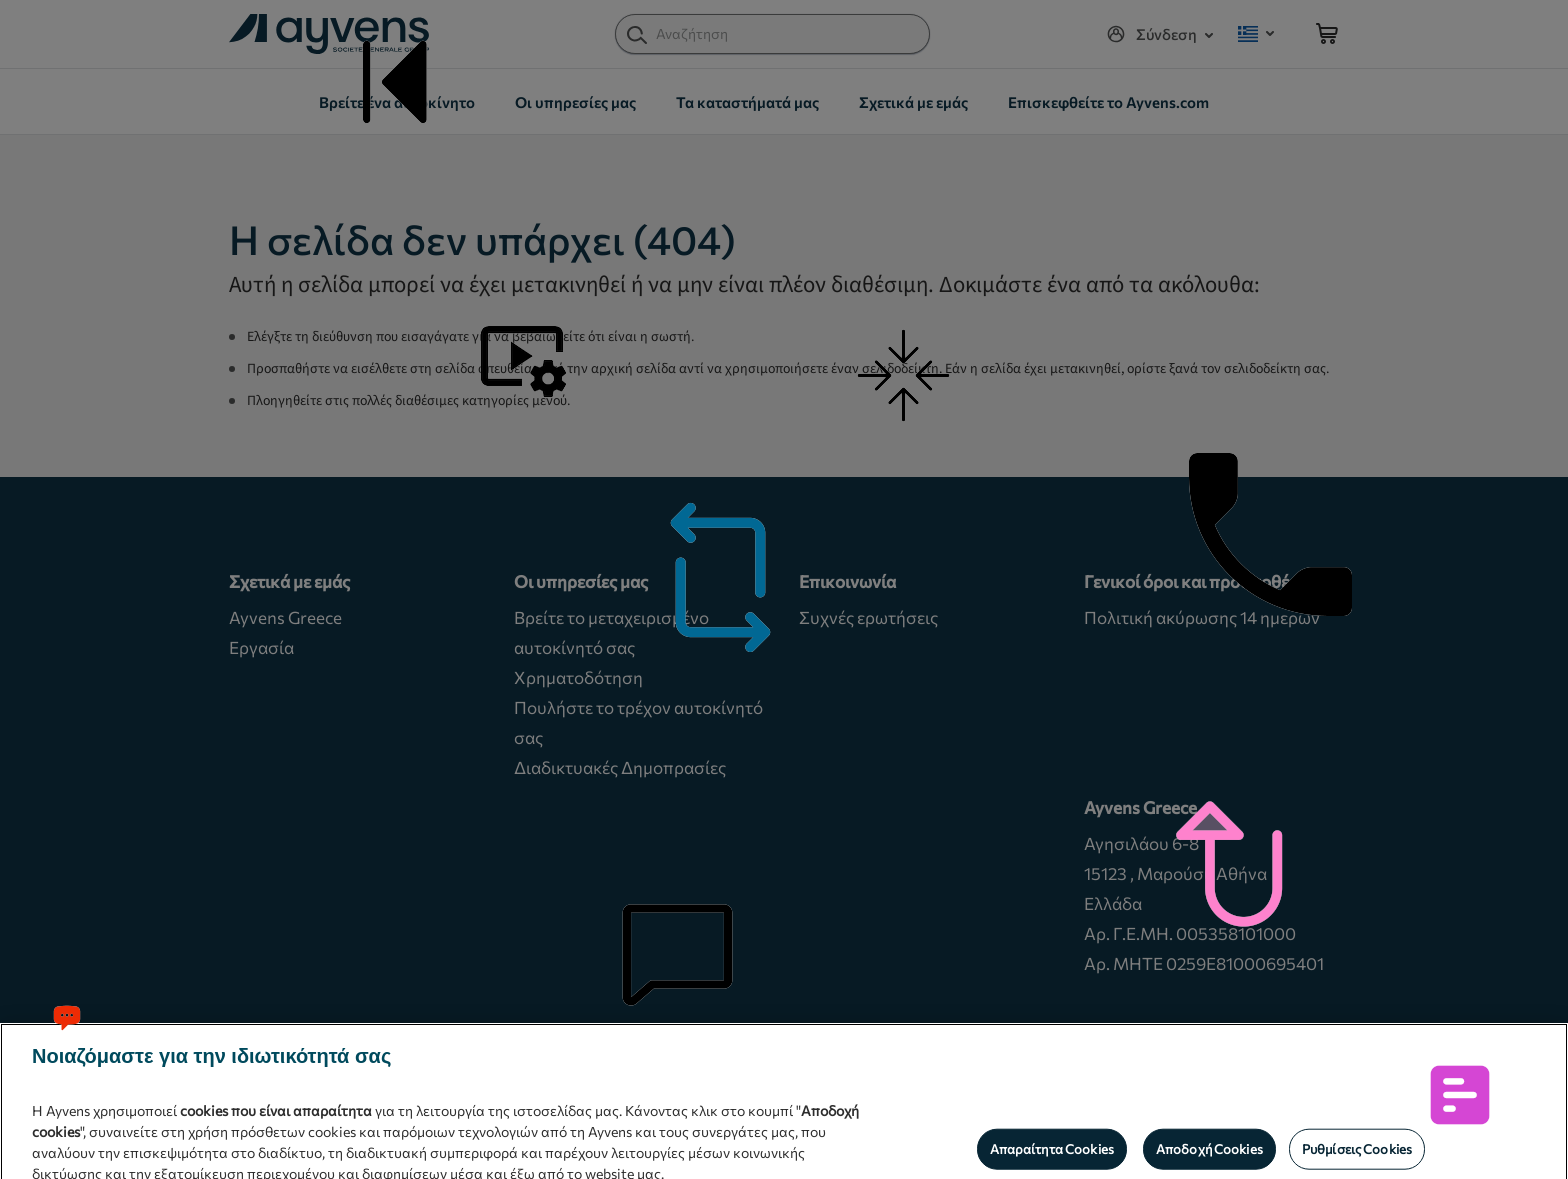 This screenshot has height=1179, width=1568. I want to click on rotate your device orientation, so click(720, 577).